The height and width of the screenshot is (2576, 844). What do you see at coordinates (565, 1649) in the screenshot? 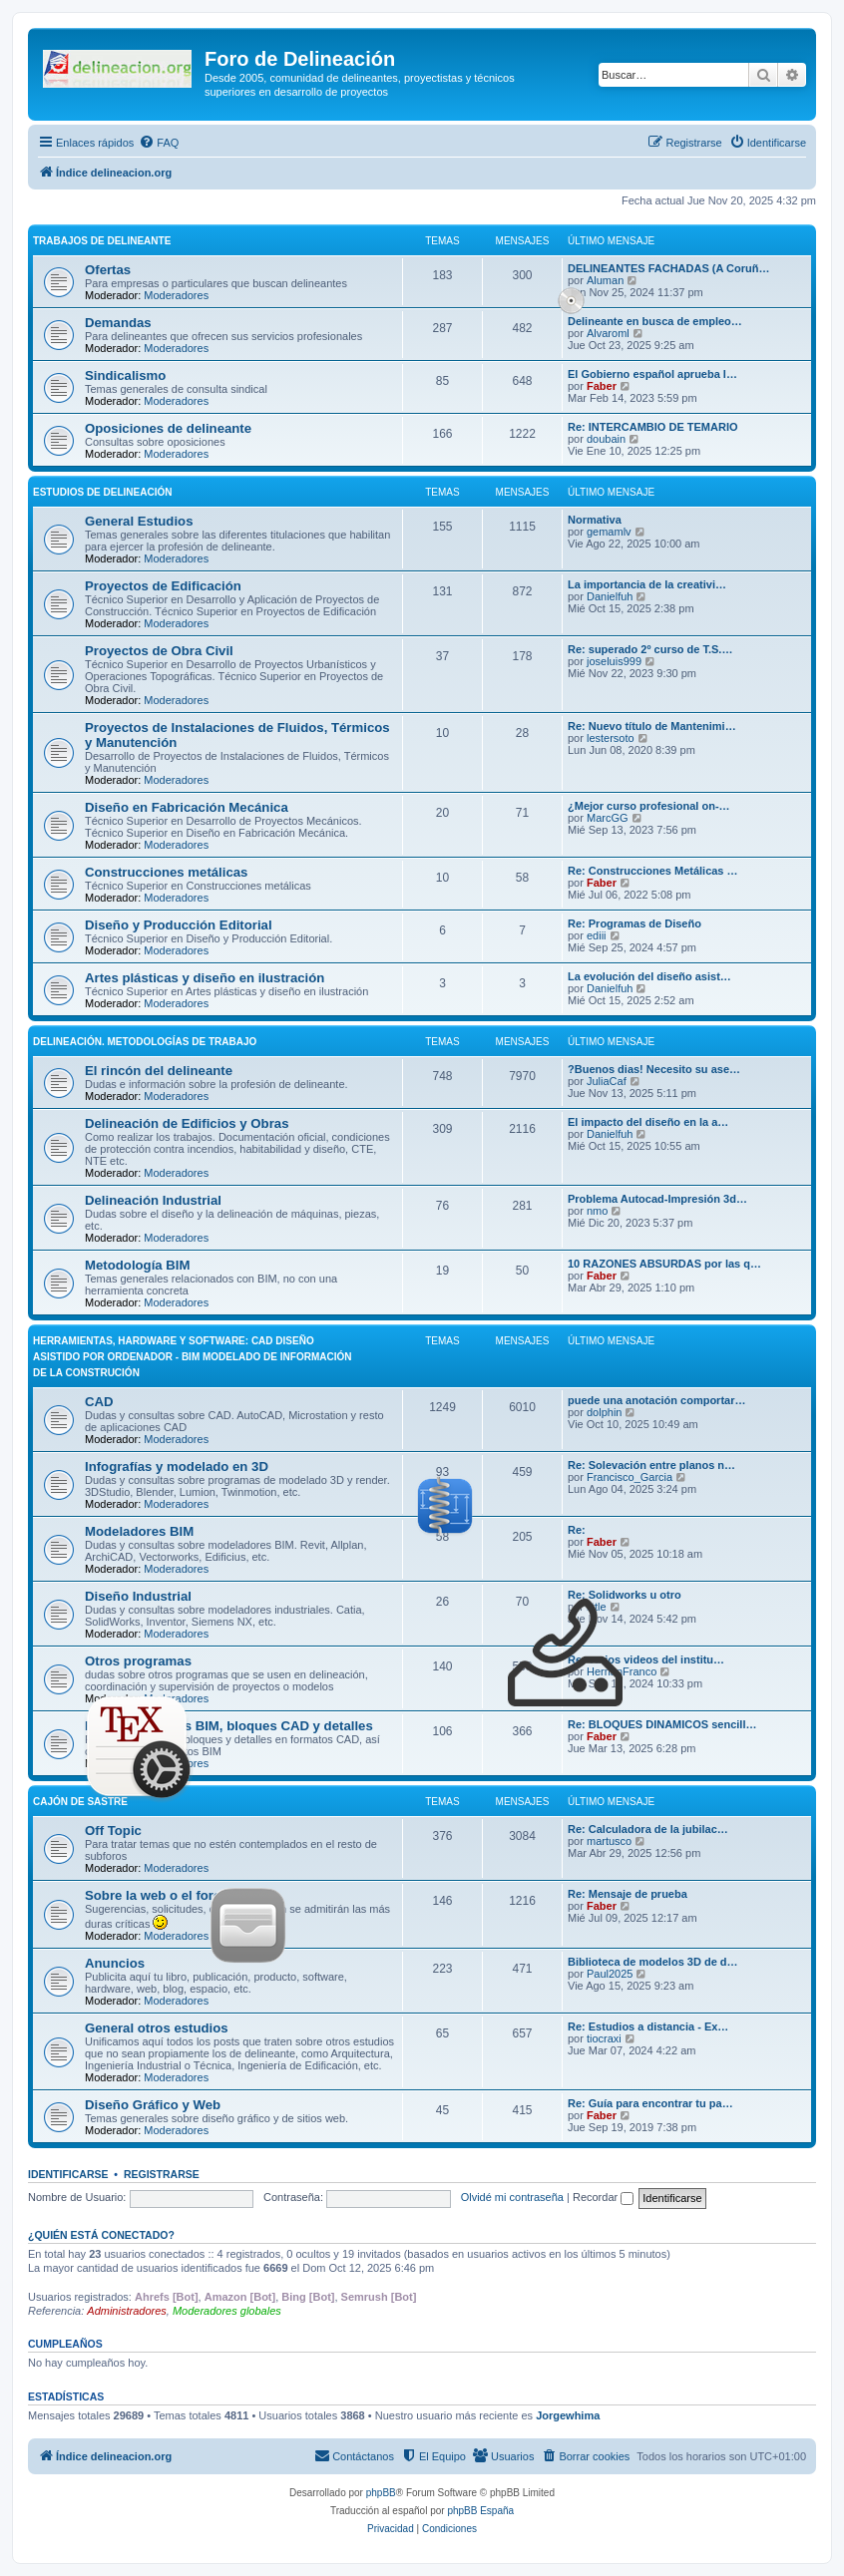
I see `indicates modem or dial-up connection status` at bounding box center [565, 1649].